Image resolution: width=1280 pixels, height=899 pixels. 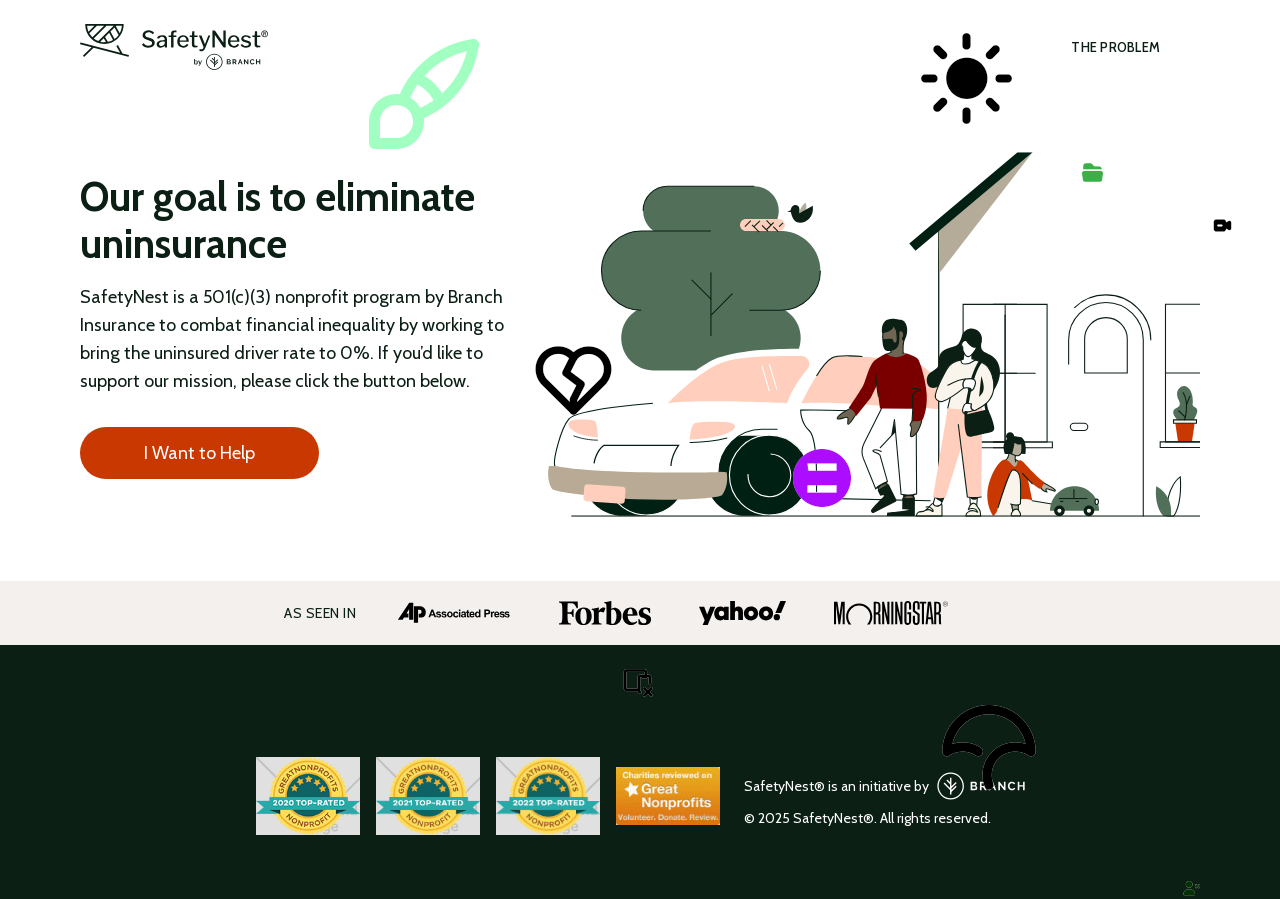 What do you see at coordinates (822, 478) in the screenshot?
I see `set a conditional breakpoint in the debugger` at bounding box center [822, 478].